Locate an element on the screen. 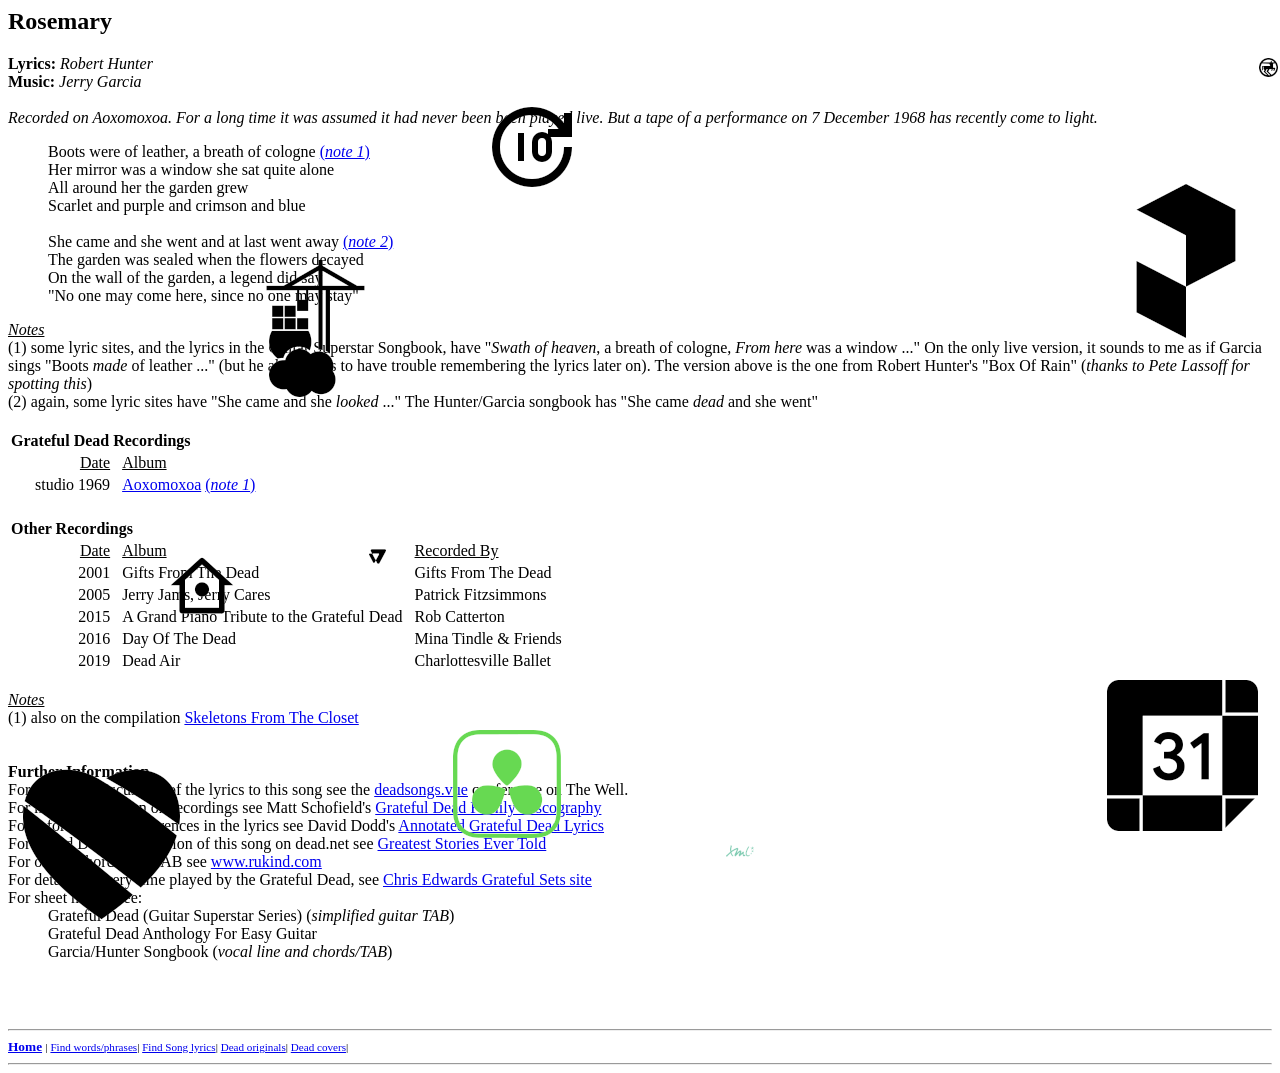 The width and height of the screenshot is (1280, 1073). open DaVinci Resolve video editing software is located at coordinates (507, 784).